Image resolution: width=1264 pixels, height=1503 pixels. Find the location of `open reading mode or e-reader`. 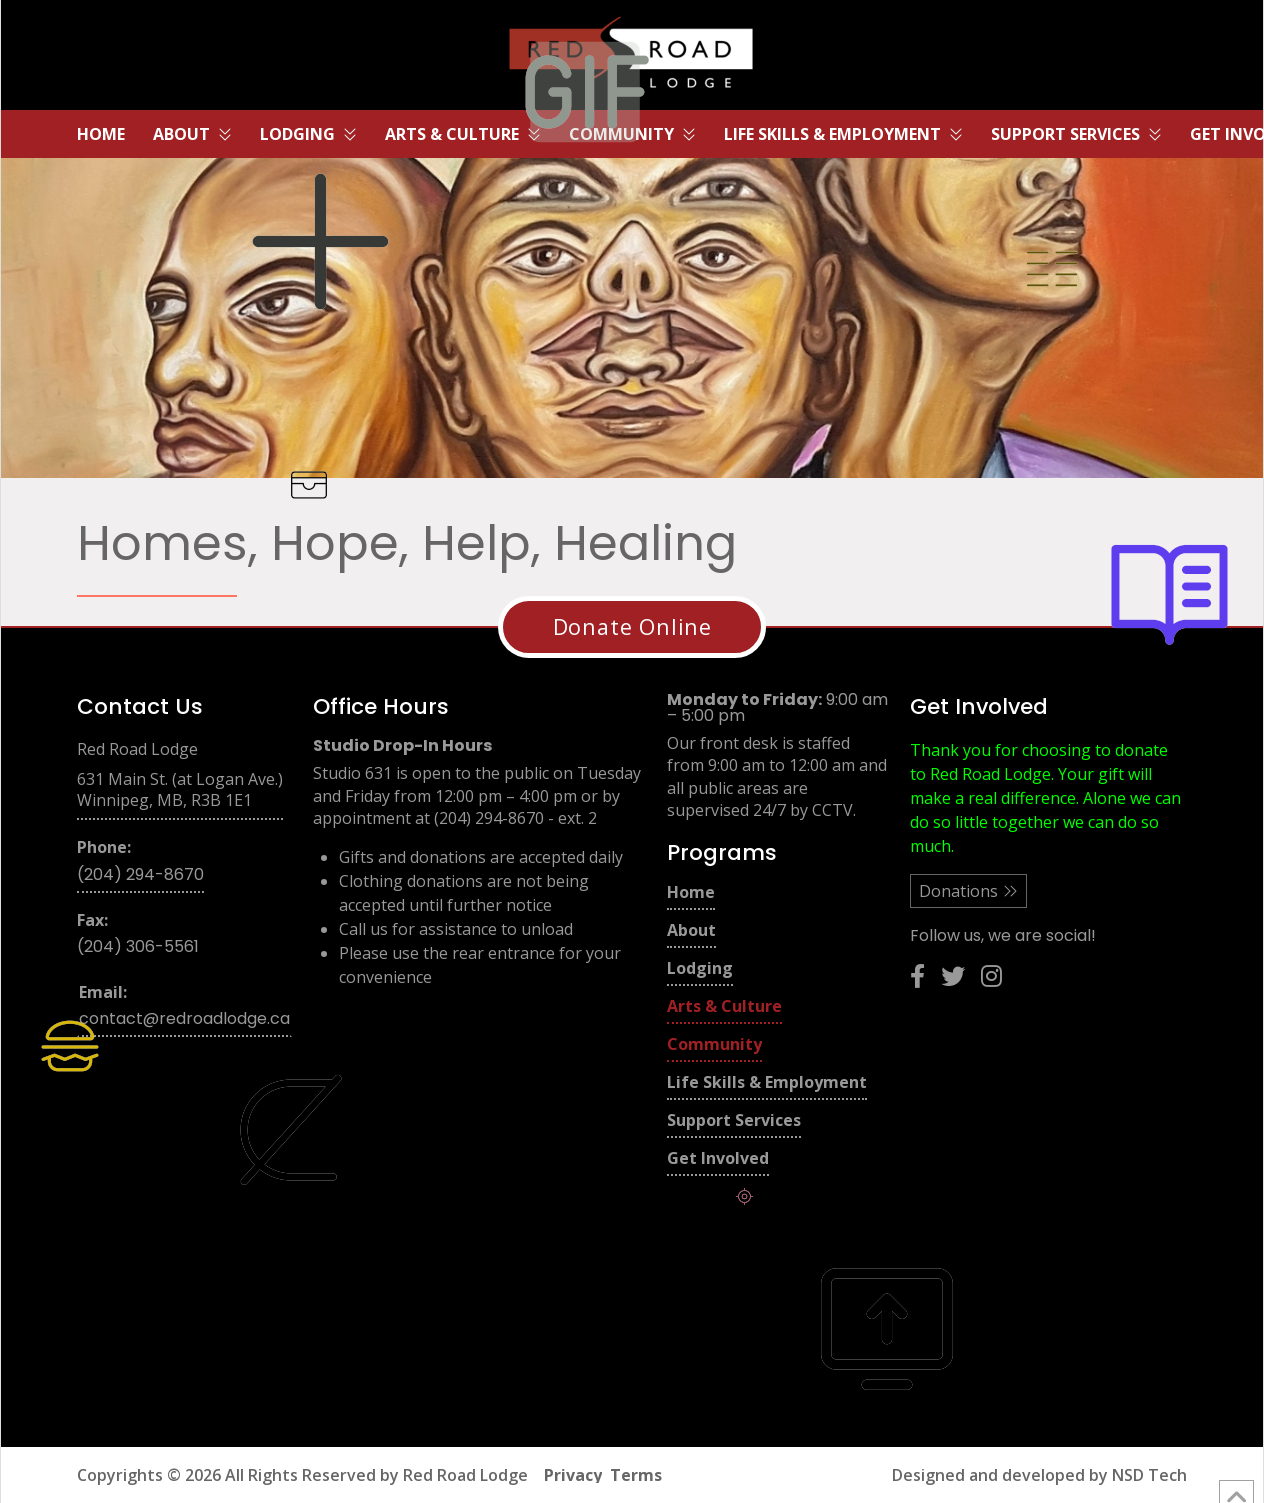

open reading mode or e-reader is located at coordinates (1169, 586).